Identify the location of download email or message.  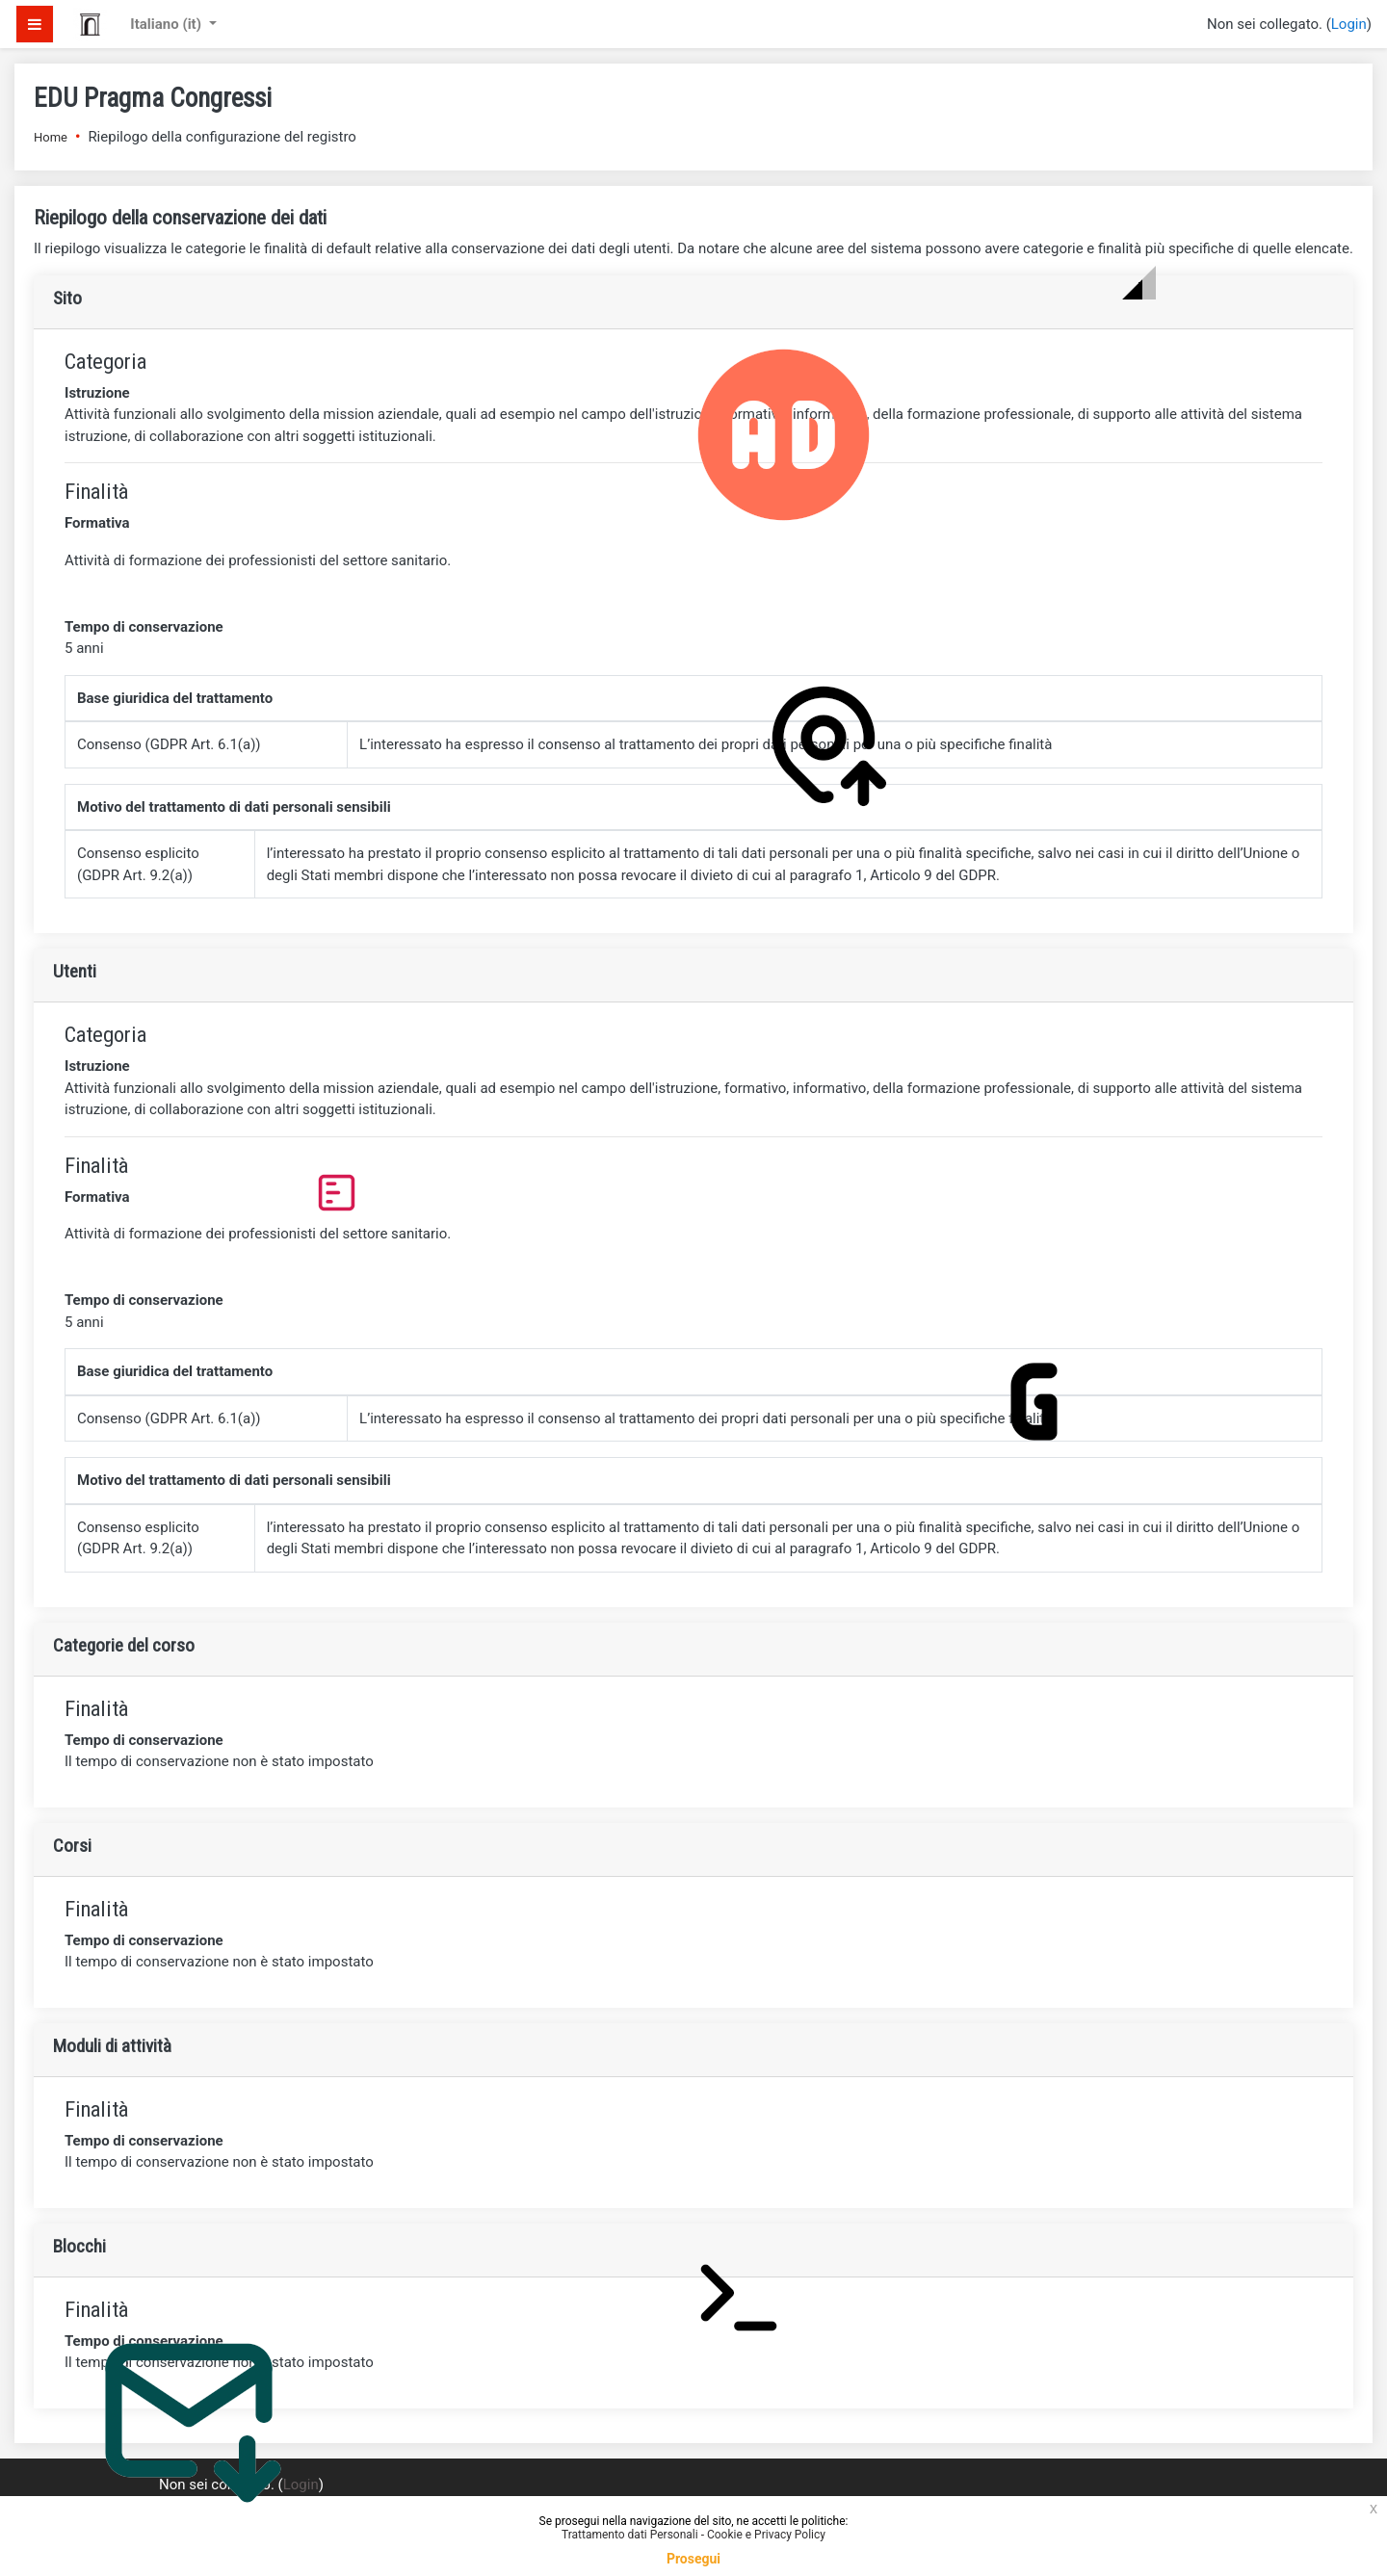
(189, 2410).